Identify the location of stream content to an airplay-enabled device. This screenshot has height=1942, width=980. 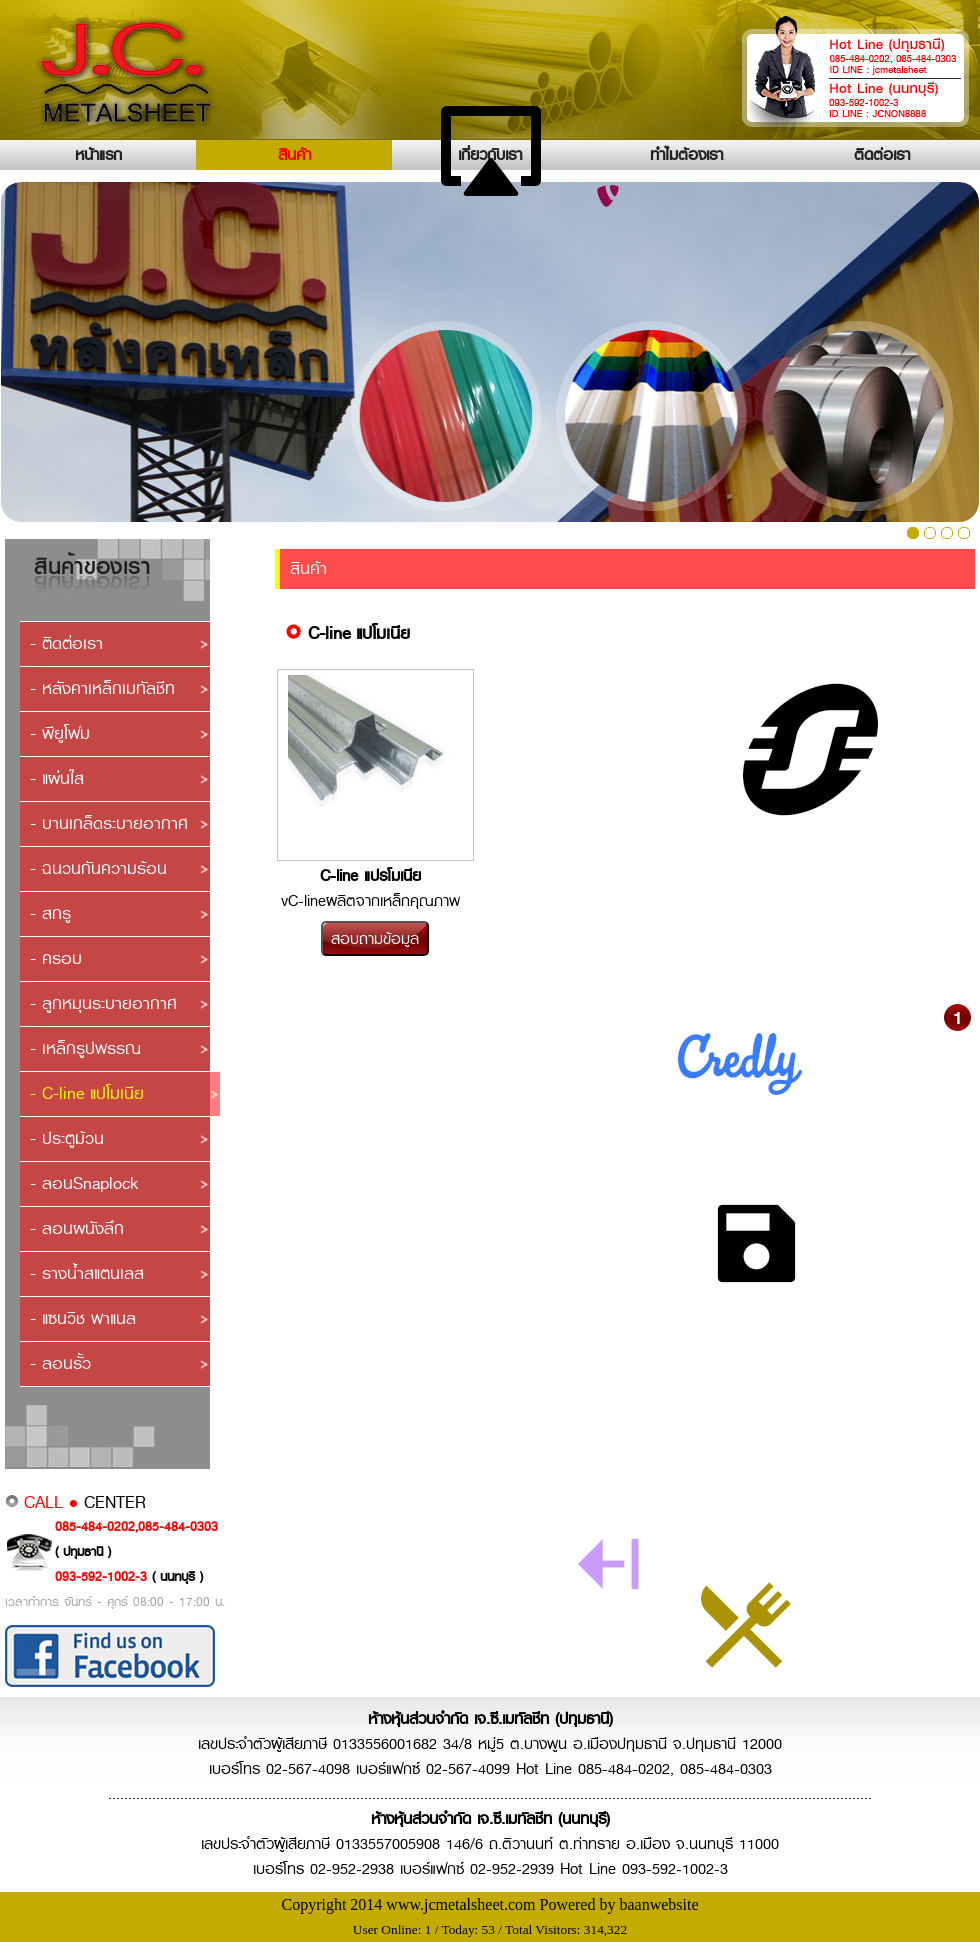
(491, 151).